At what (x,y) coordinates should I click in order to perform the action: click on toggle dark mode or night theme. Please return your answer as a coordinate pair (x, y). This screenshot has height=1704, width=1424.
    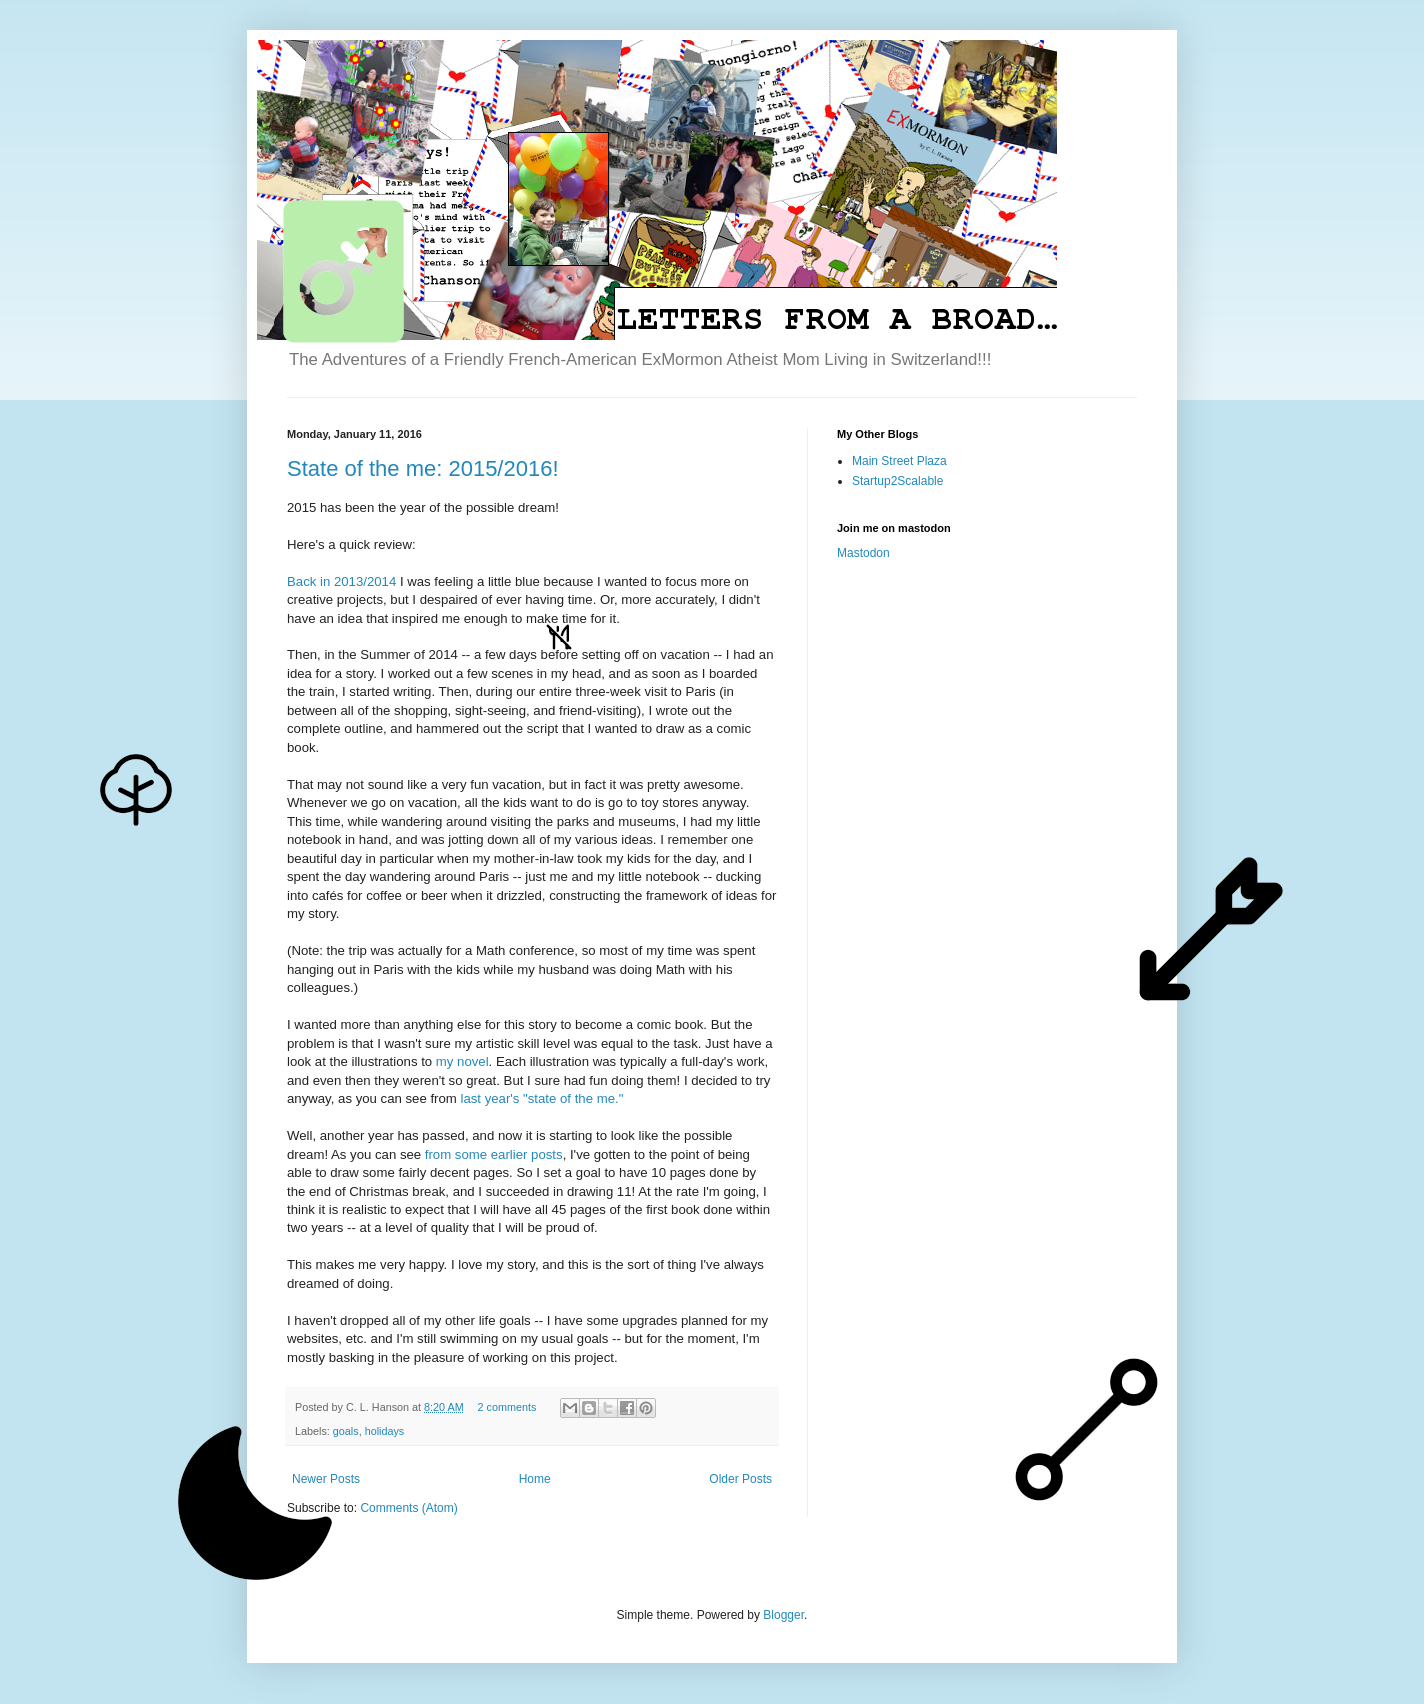
    Looking at the image, I should click on (250, 1507).